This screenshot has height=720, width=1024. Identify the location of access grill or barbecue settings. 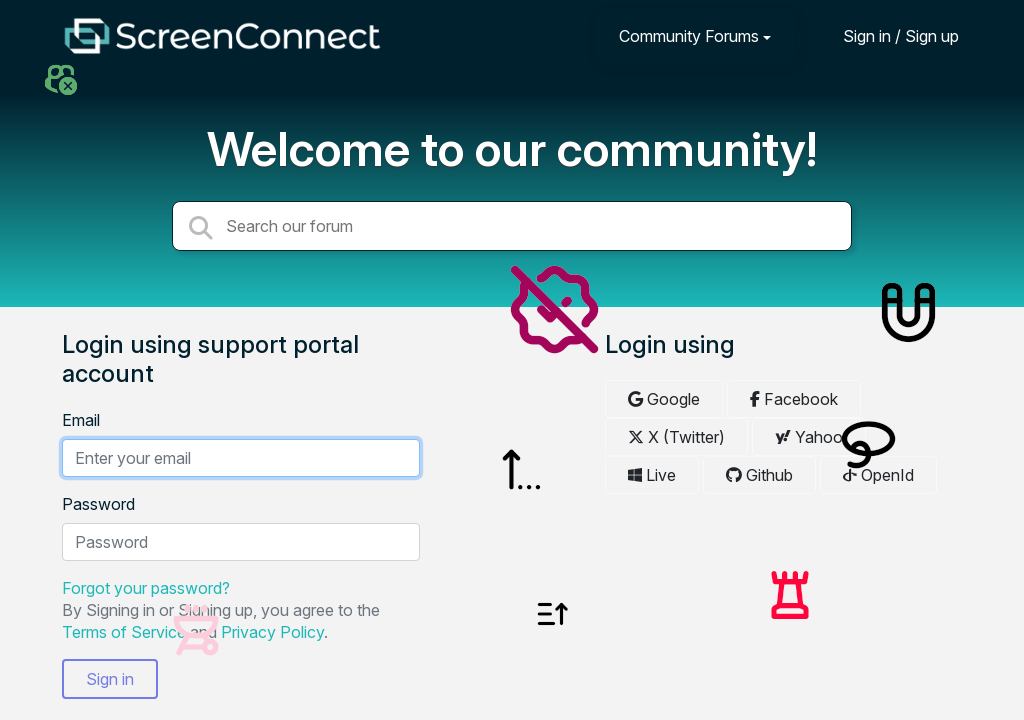
(196, 630).